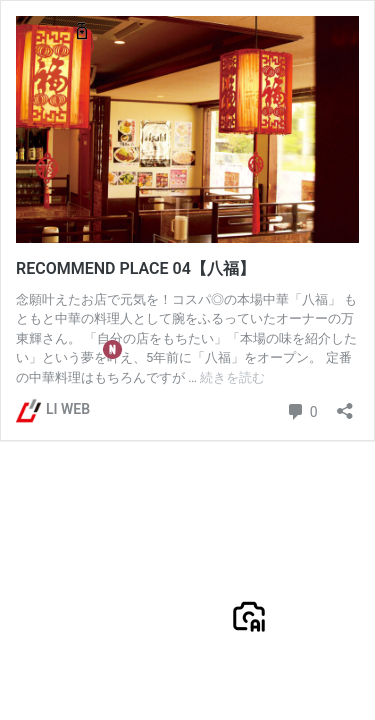 The image size is (375, 720). What do you see at coordinates (82, 31) in the screenshot?
I see `access hygiene or sanitation information` at bounding box center [82, 31].